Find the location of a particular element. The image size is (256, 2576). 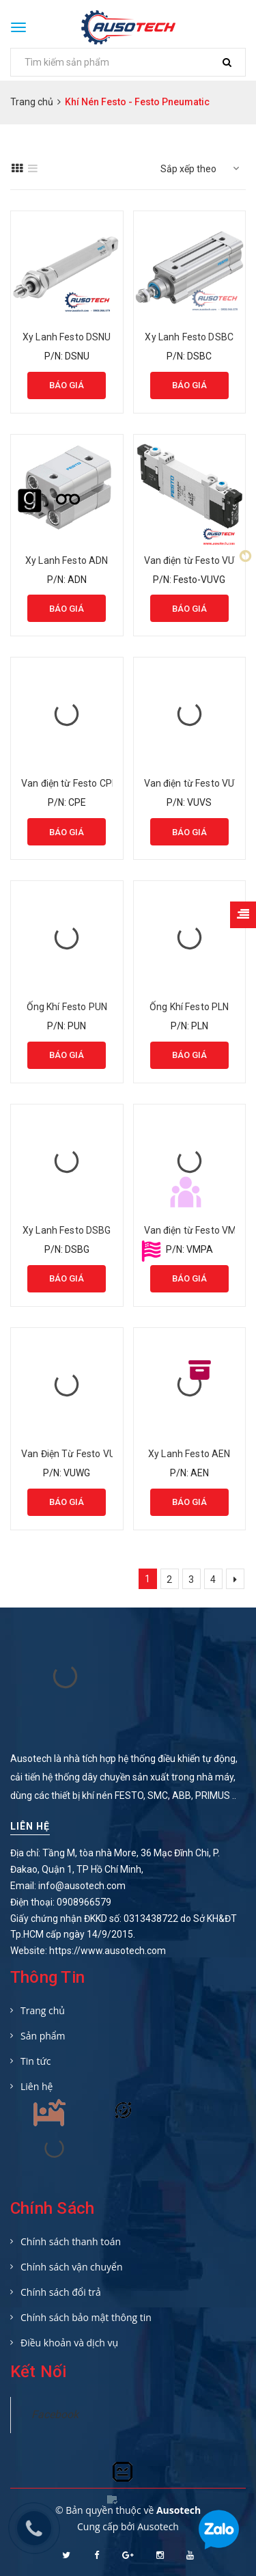

folder verified or approved is located at coordinates (112, 2499).